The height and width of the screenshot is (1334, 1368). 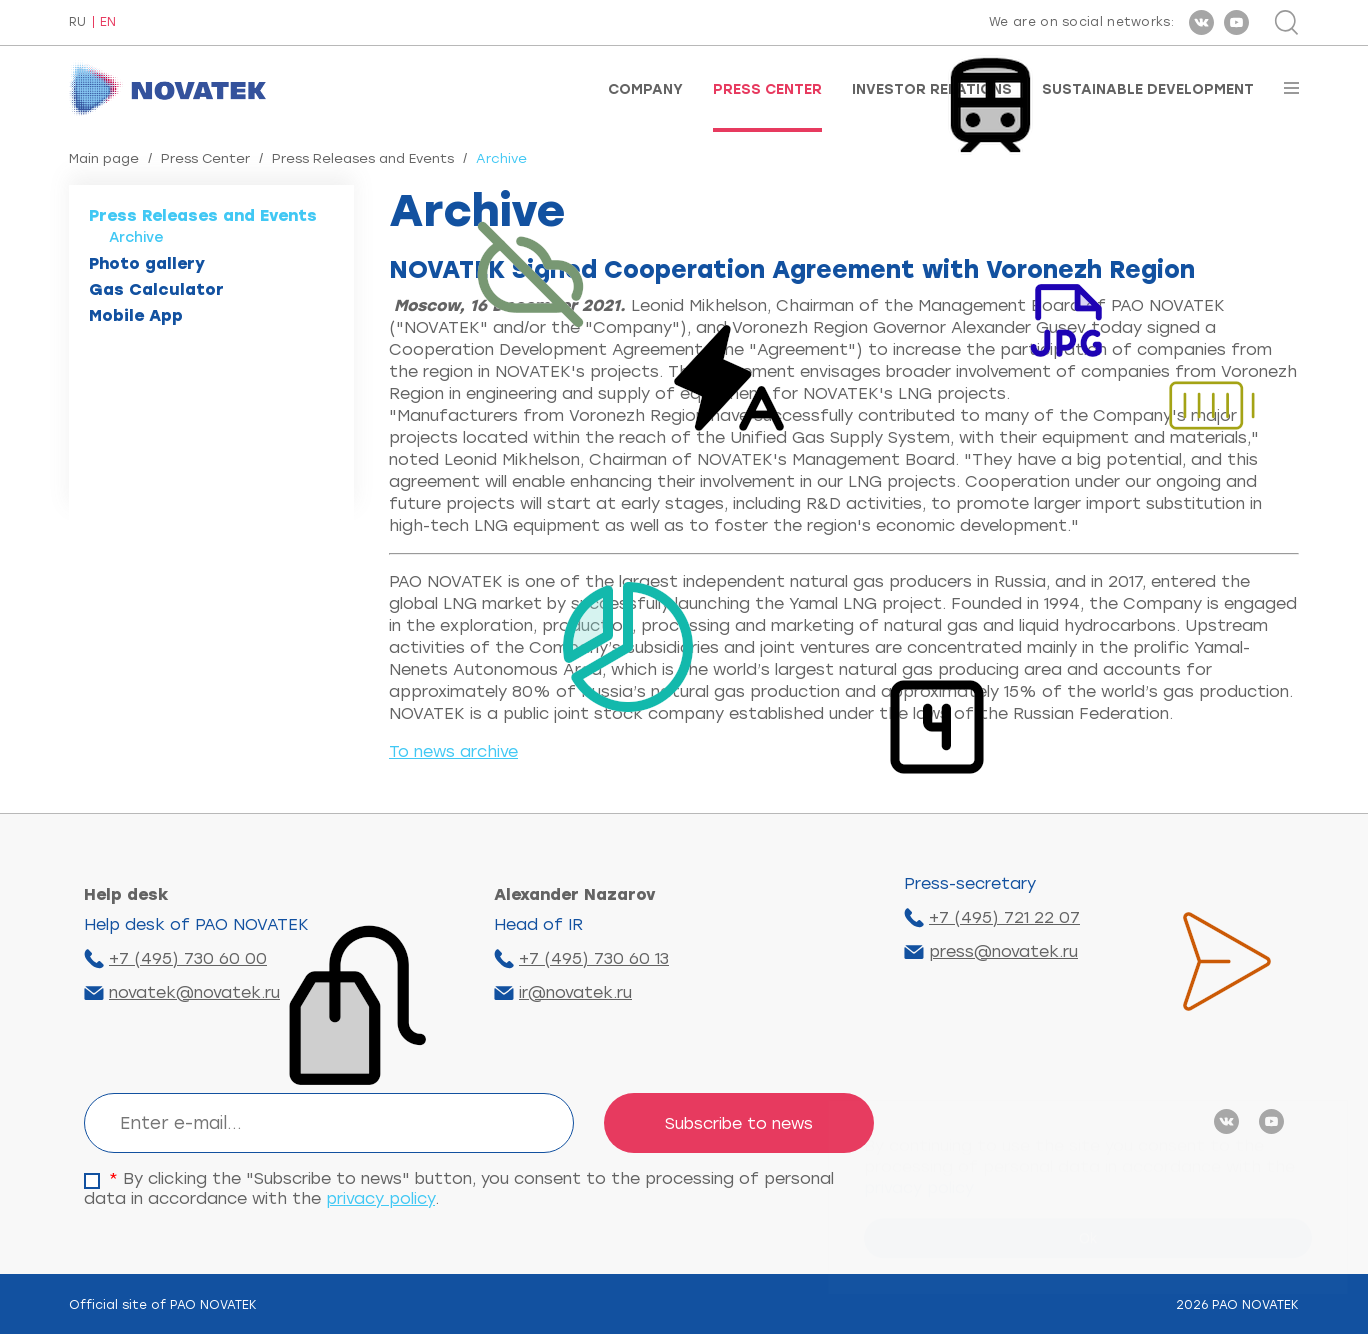 I want to click on tea or hot beverage options, so click(x=352, y=1011).